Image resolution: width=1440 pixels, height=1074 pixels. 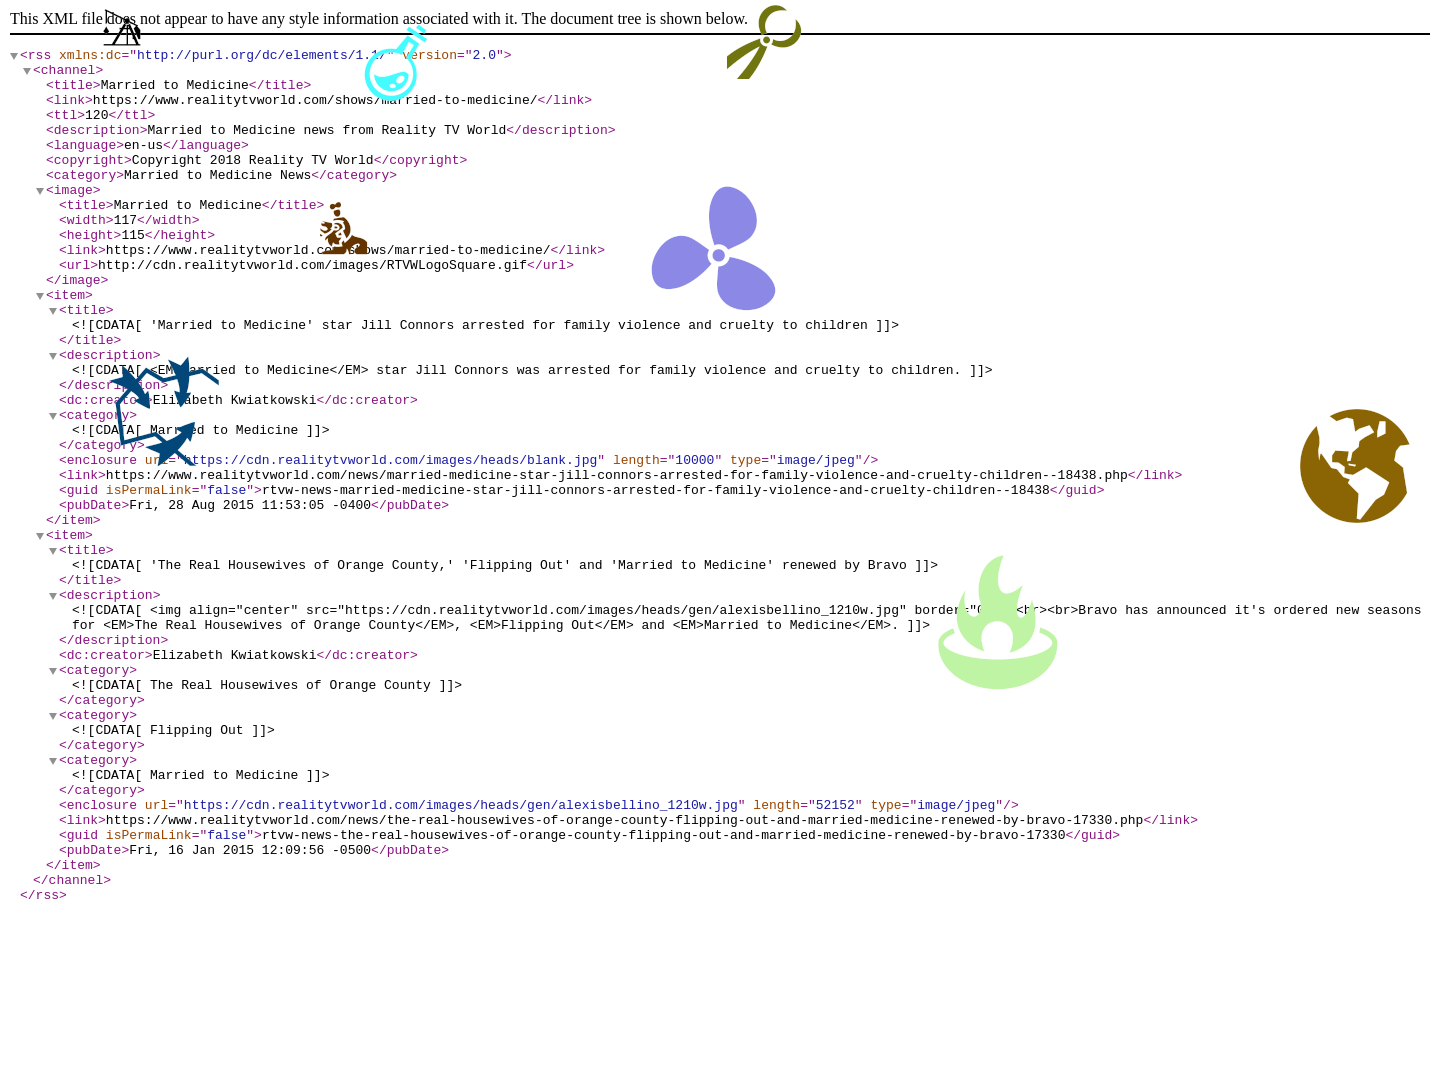 What do you see at coordinates (996, 622) in the screenshot?
I see `access fire pit or bonfire feature in game` at bounding box center [996, 622].